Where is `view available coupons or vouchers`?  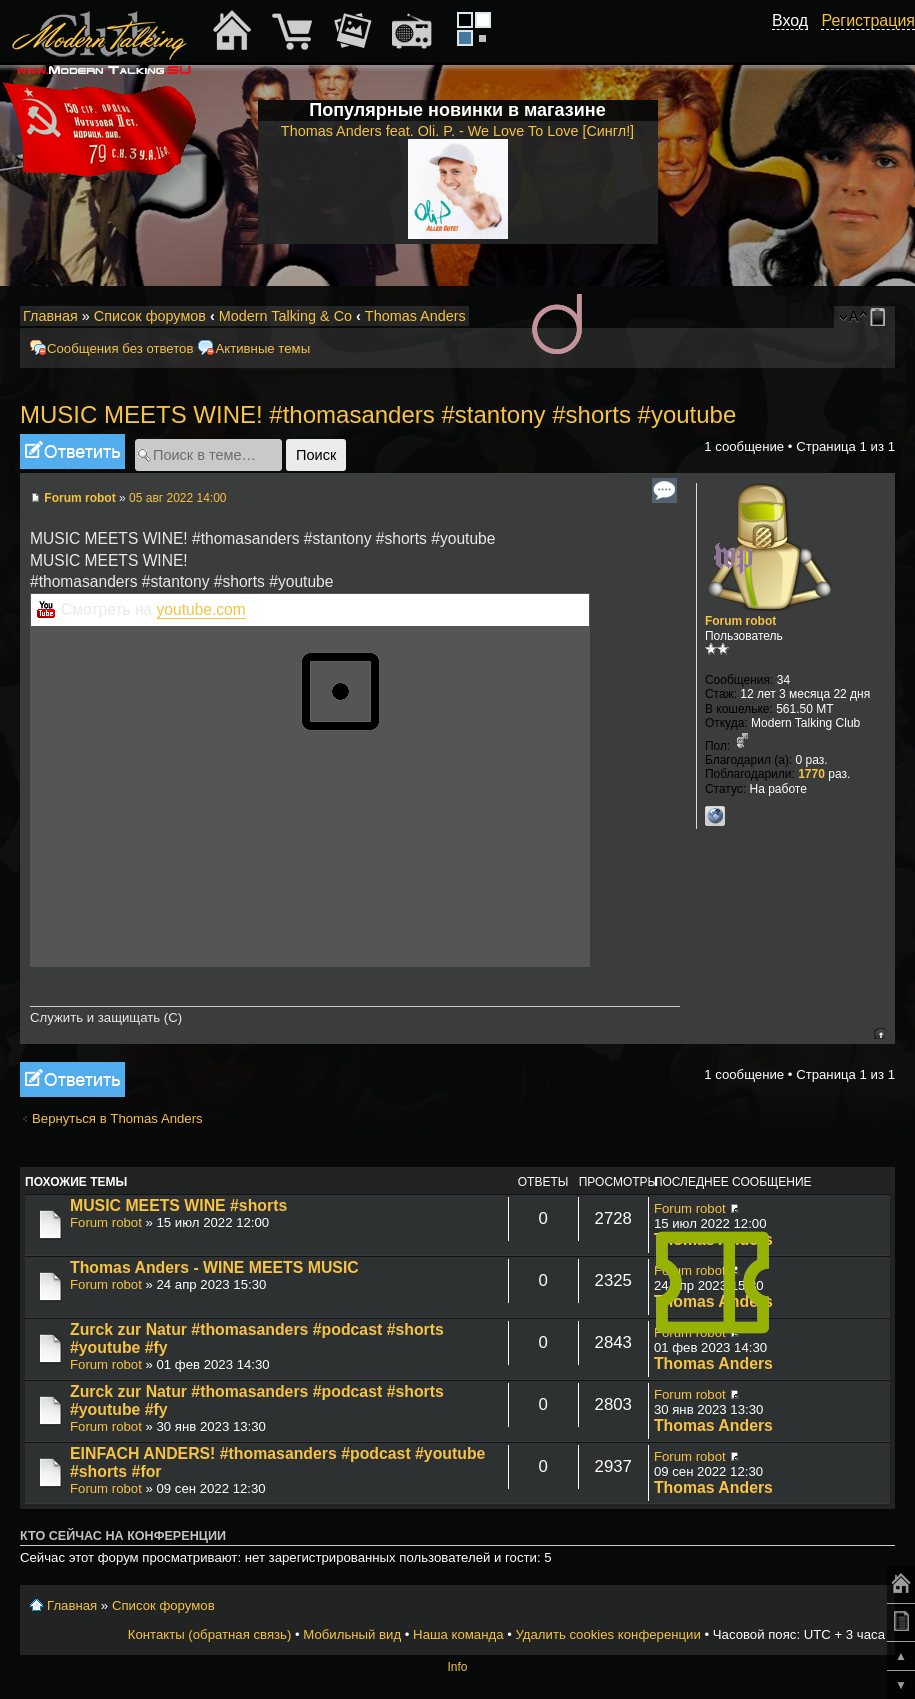 view available coupons or vouchers is located at coordinates (712, 1282).